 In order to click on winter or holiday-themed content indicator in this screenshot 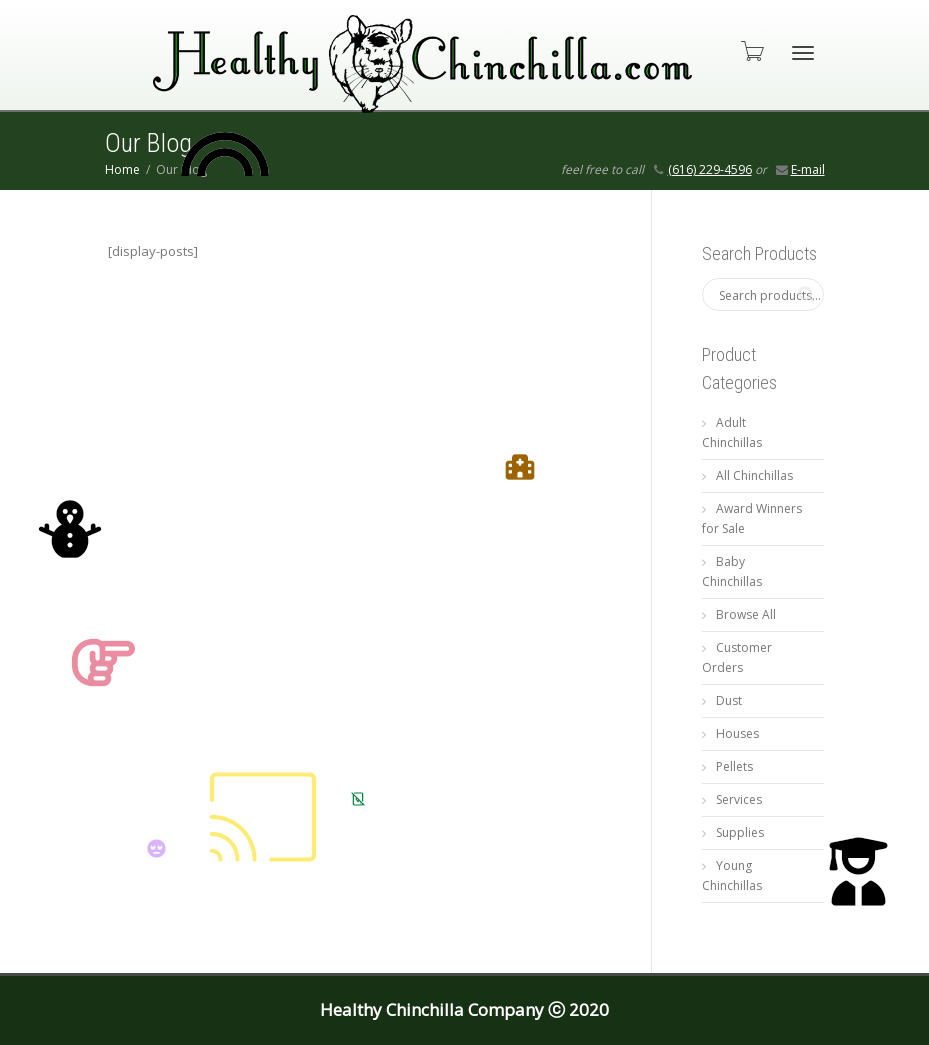, I will do `click(70, 529)`.